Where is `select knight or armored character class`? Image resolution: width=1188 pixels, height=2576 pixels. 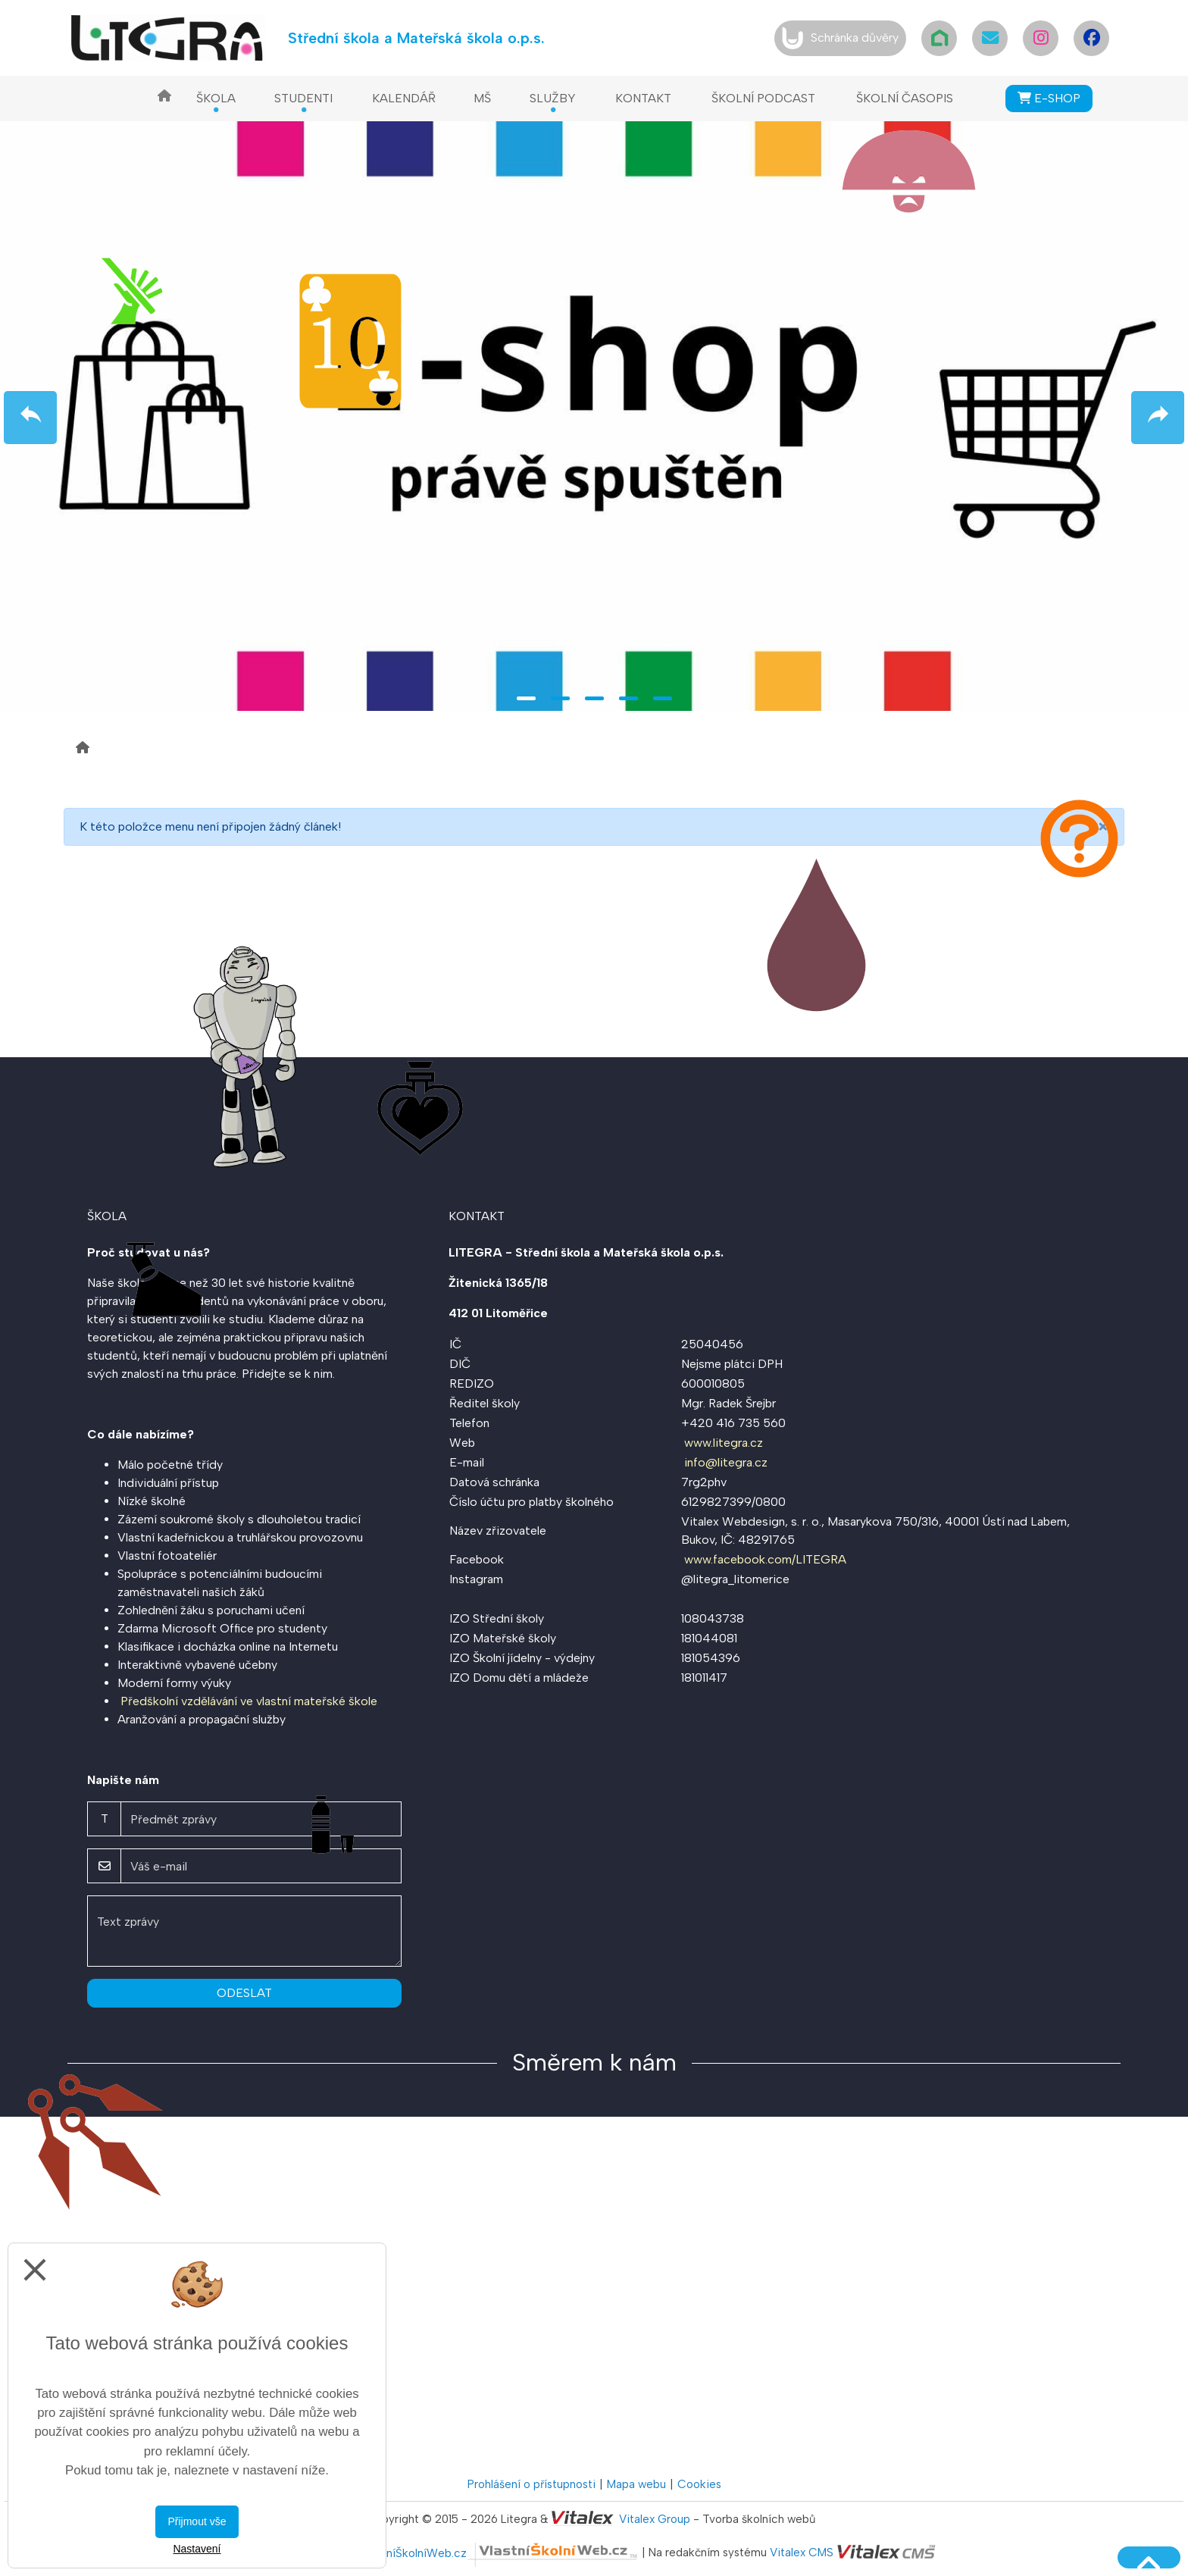
select knight or armored character class is located at coordinates (908, 174).